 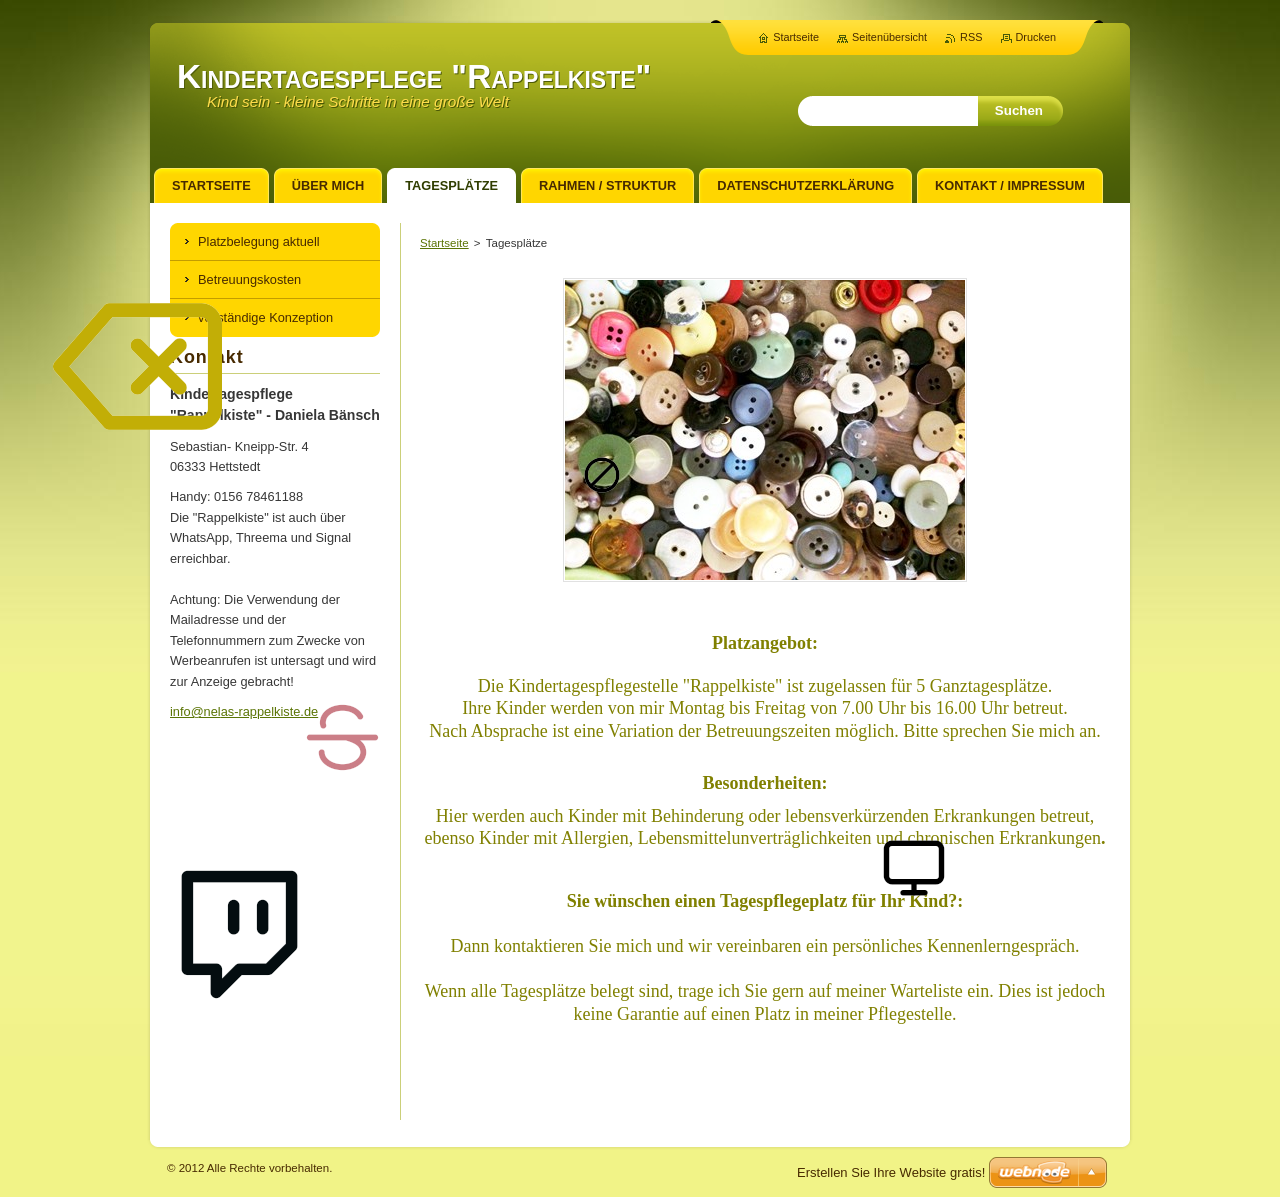 What do you see at coordinates (342, 737) in the screenshot?
I see `apply strikethrough formatting to selected text` at bounding box center [342, 737].